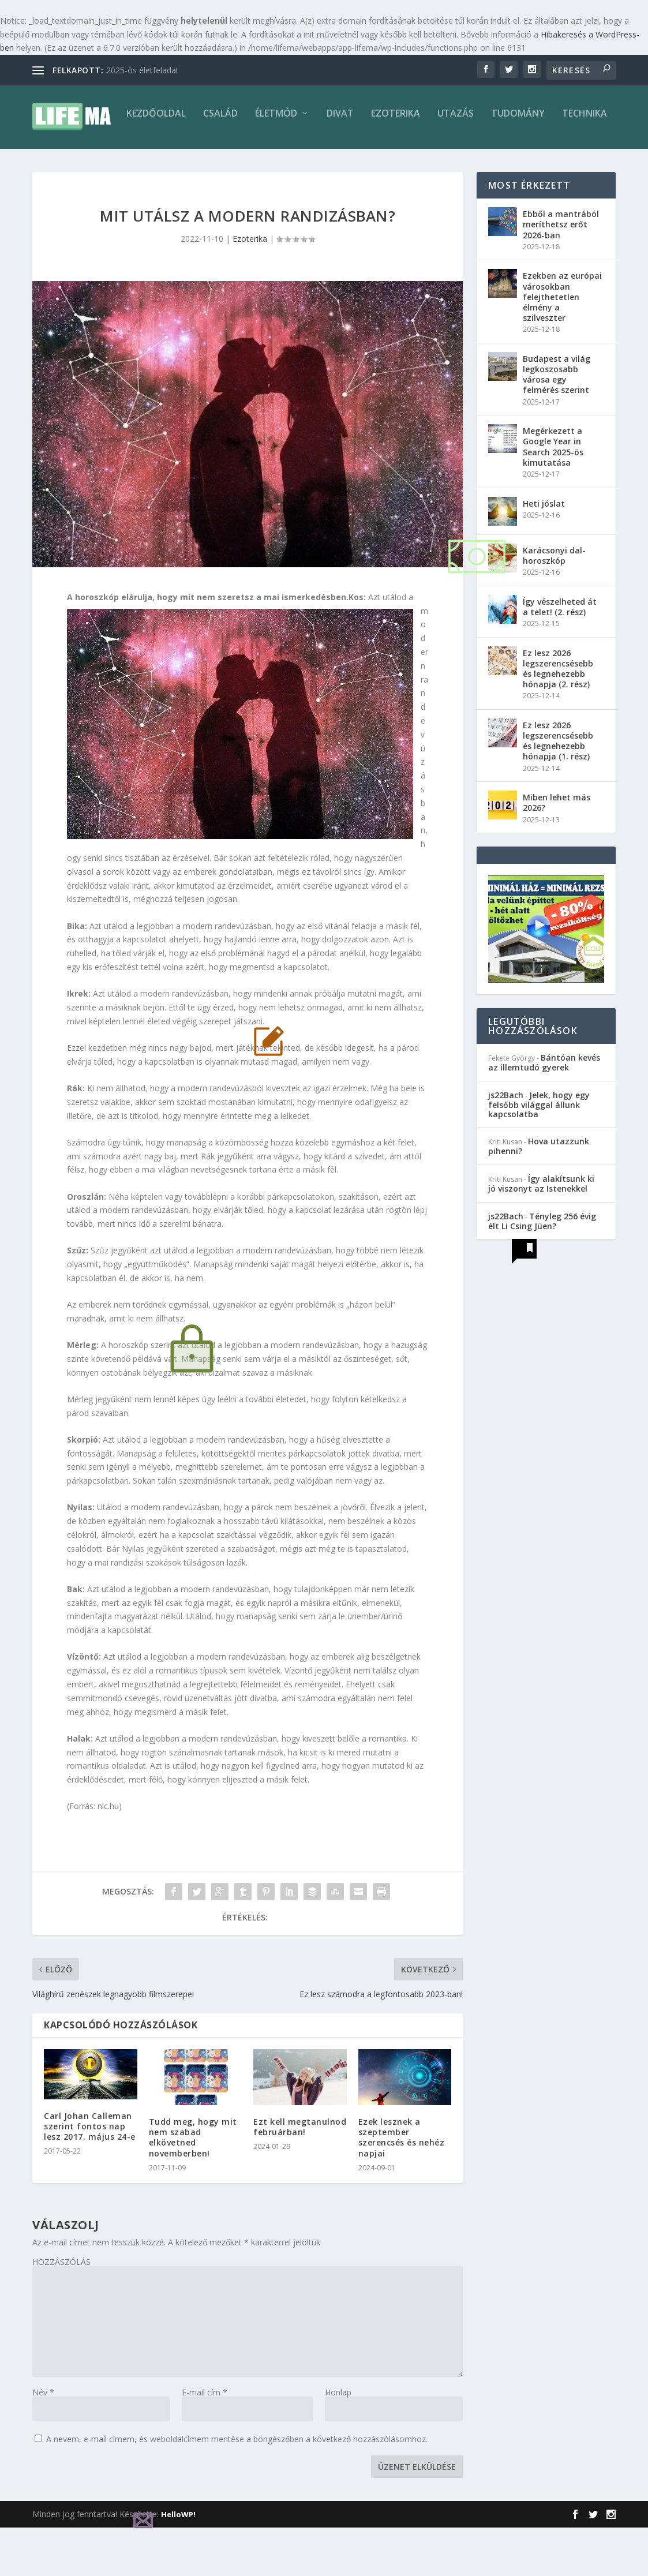 The image size is (648, 2576). Describe the element at coordinates (268, 1042) in the screenshot. I see `compose a new note` at that location.